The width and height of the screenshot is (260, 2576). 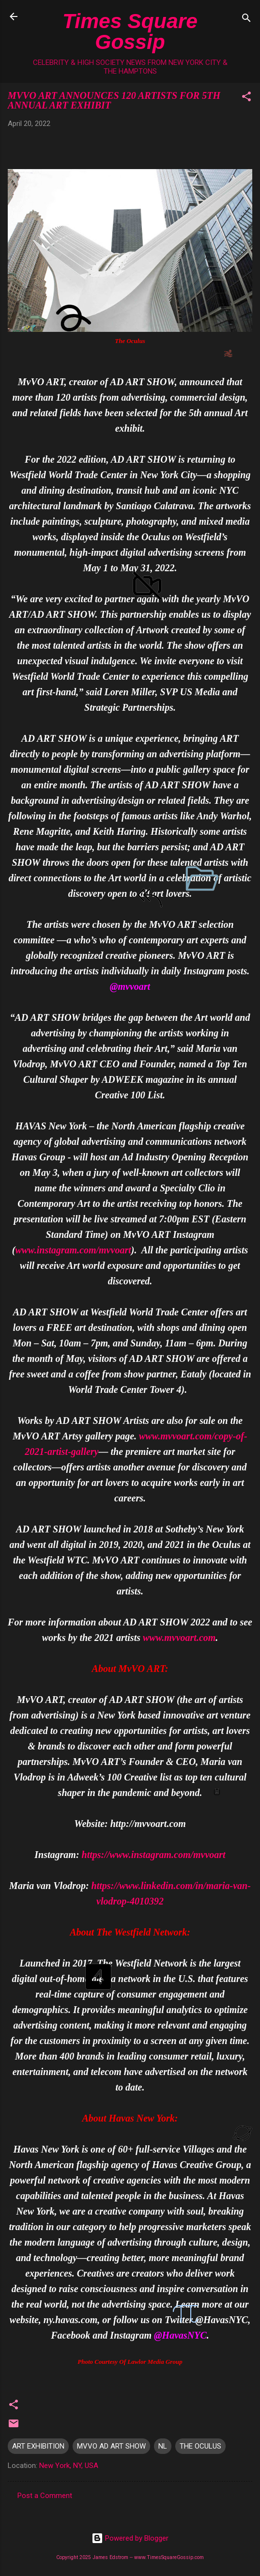 What do you see at coordinates (72, 318) in the screenshot?
I see `freehand drawing or sketch tool` at bounding box center [72, 318].